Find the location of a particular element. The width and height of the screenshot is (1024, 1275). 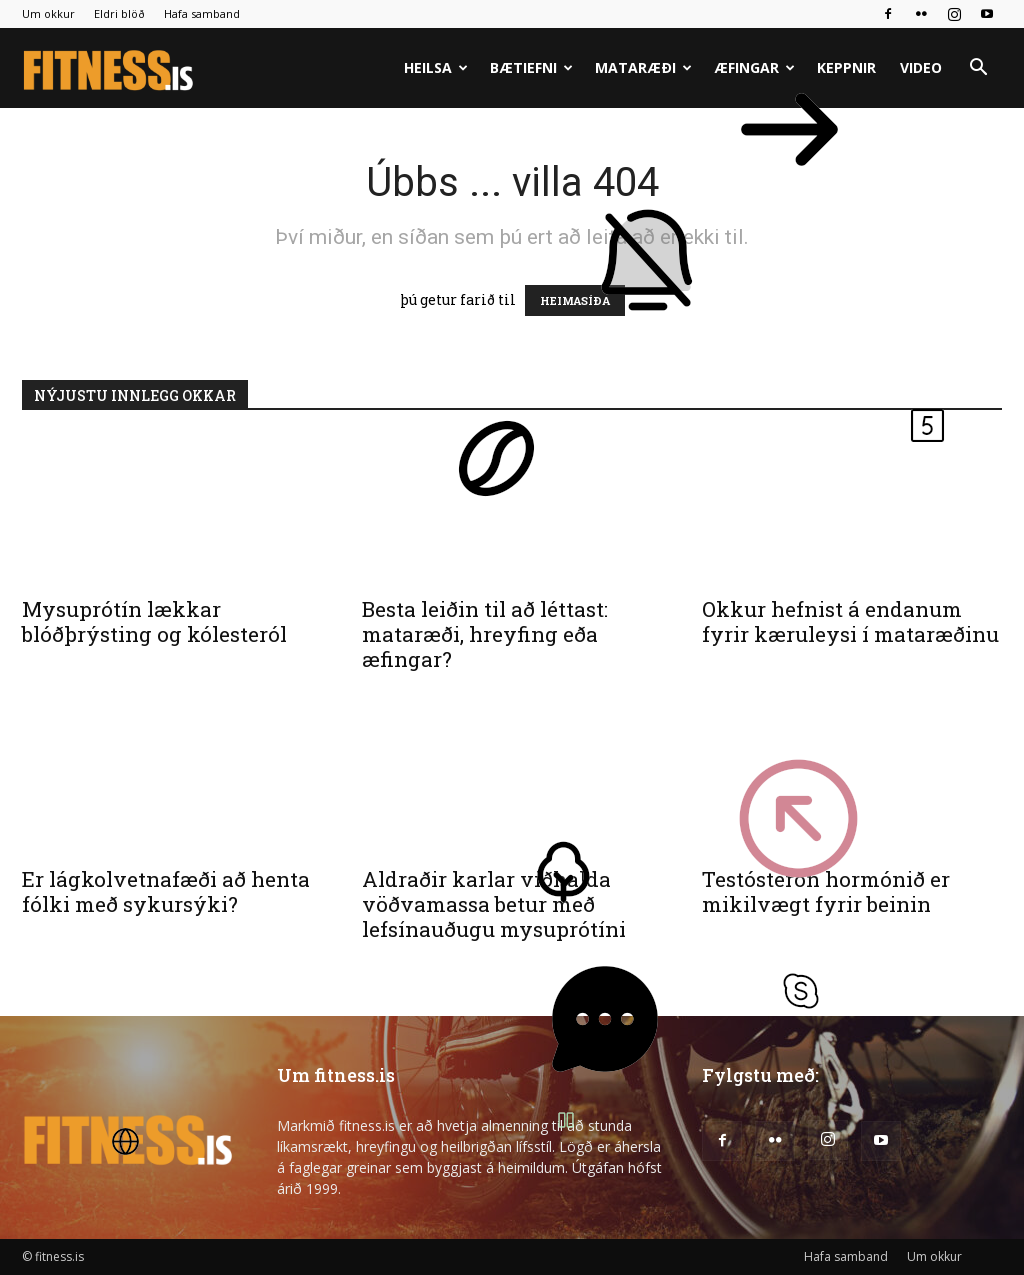

open skype app is located at coordinates (801, 991).